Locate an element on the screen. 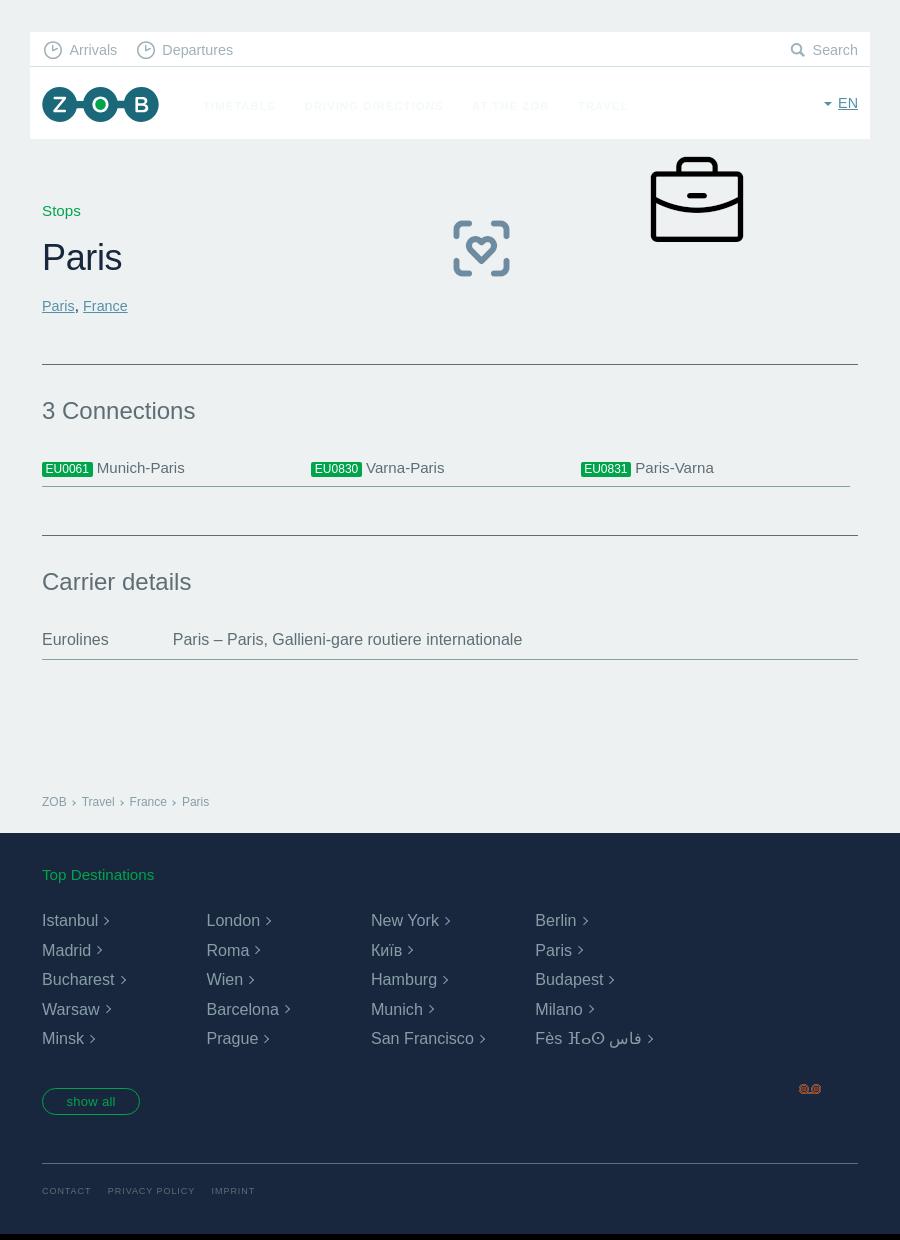 The width and height of the screenshot is (900, 1240). access work or business-related features is located at coordinates (697, 203).